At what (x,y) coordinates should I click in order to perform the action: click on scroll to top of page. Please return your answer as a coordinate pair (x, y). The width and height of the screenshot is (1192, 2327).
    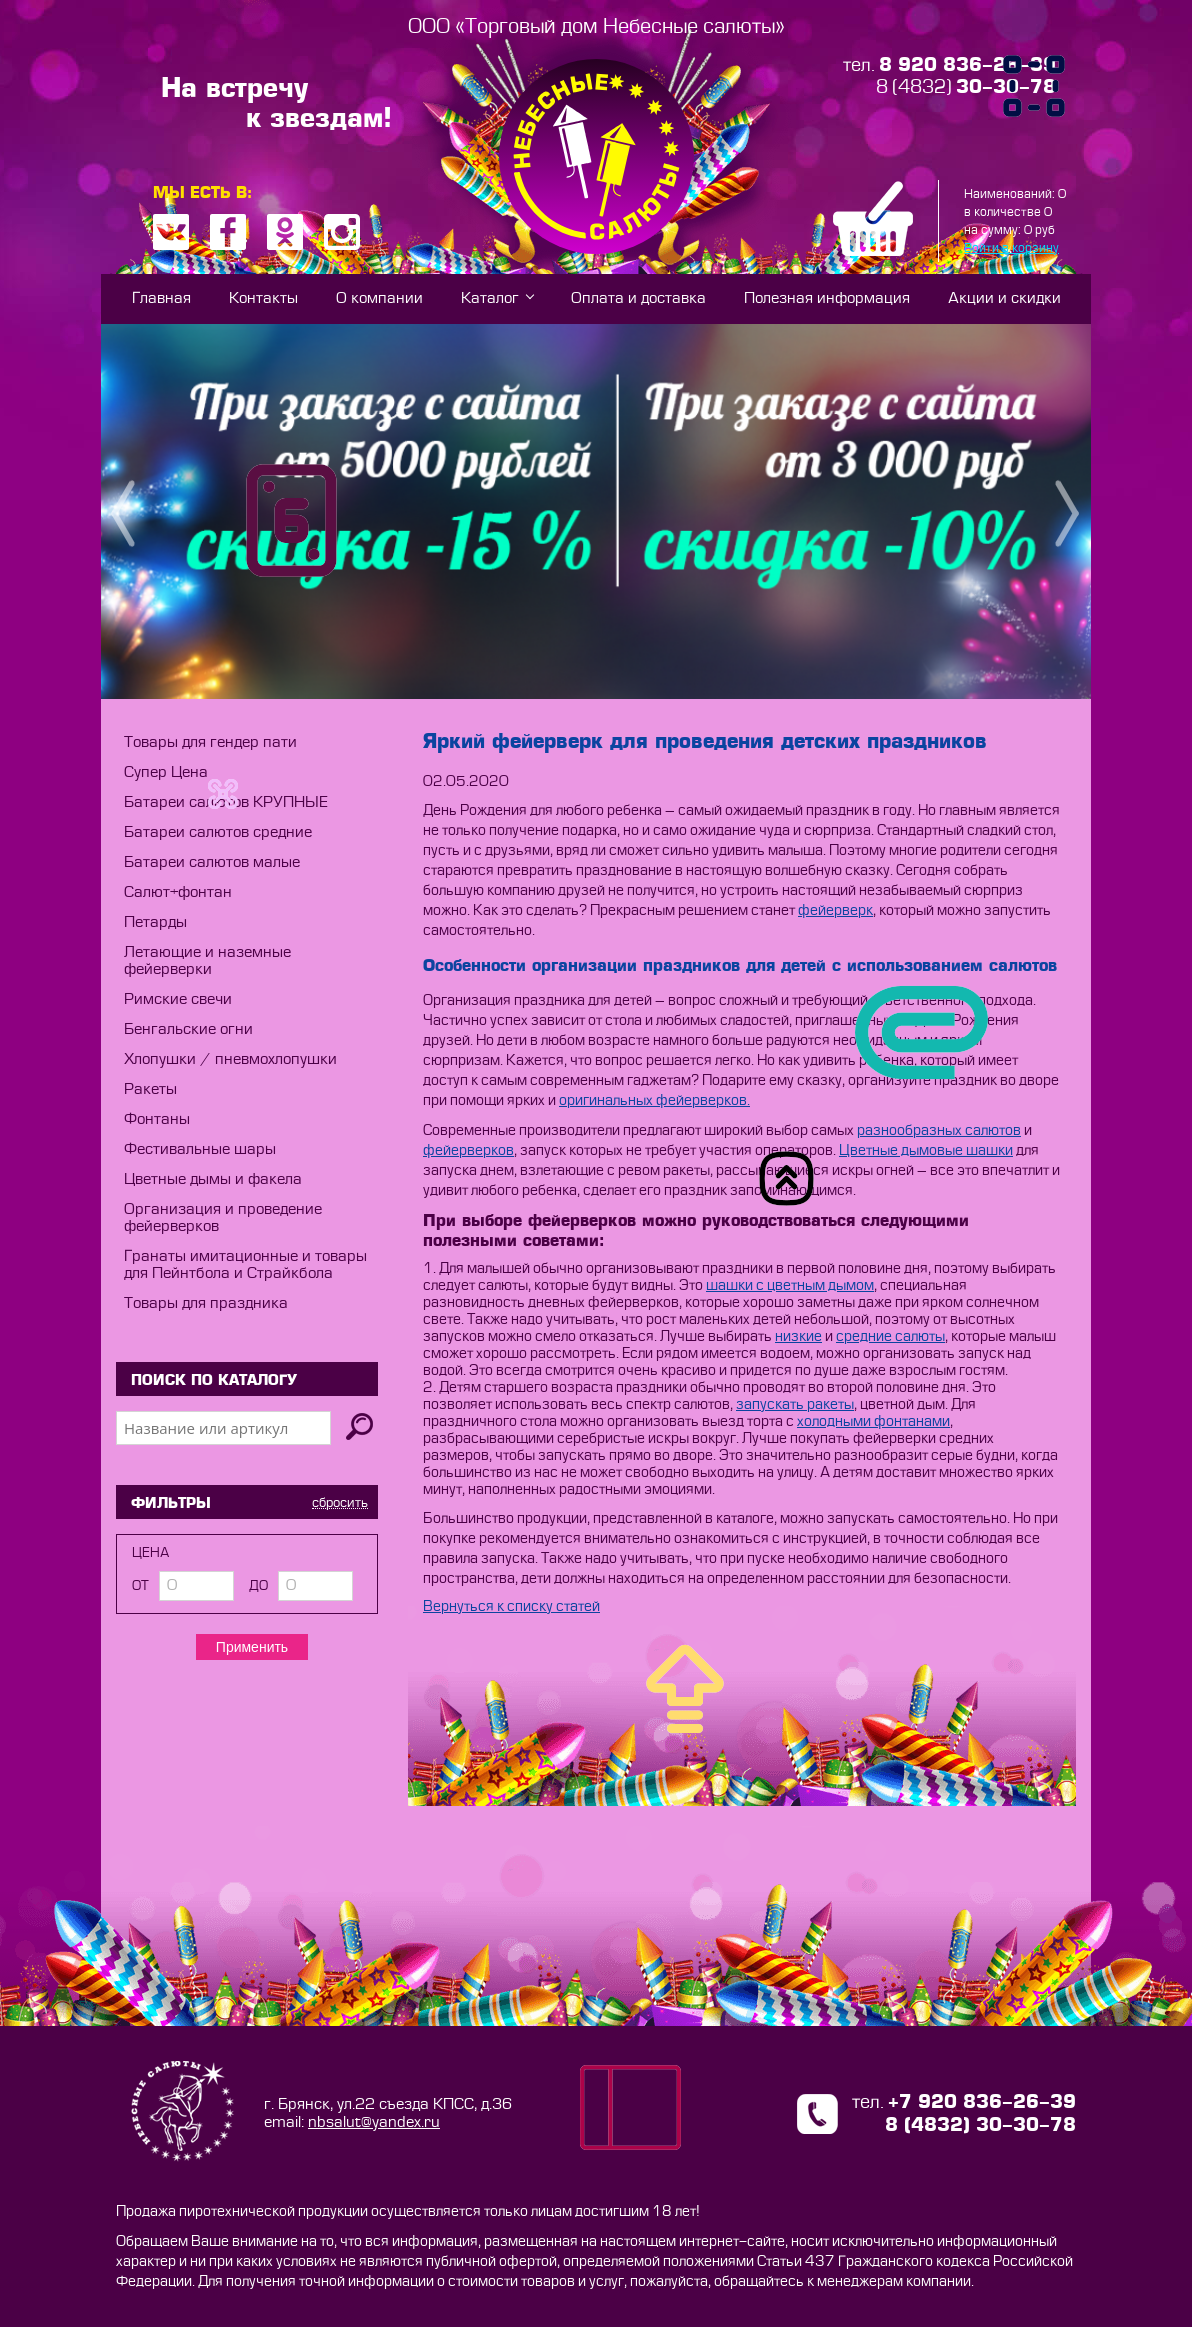
    Looking at the image, I should click on (786, 1178).